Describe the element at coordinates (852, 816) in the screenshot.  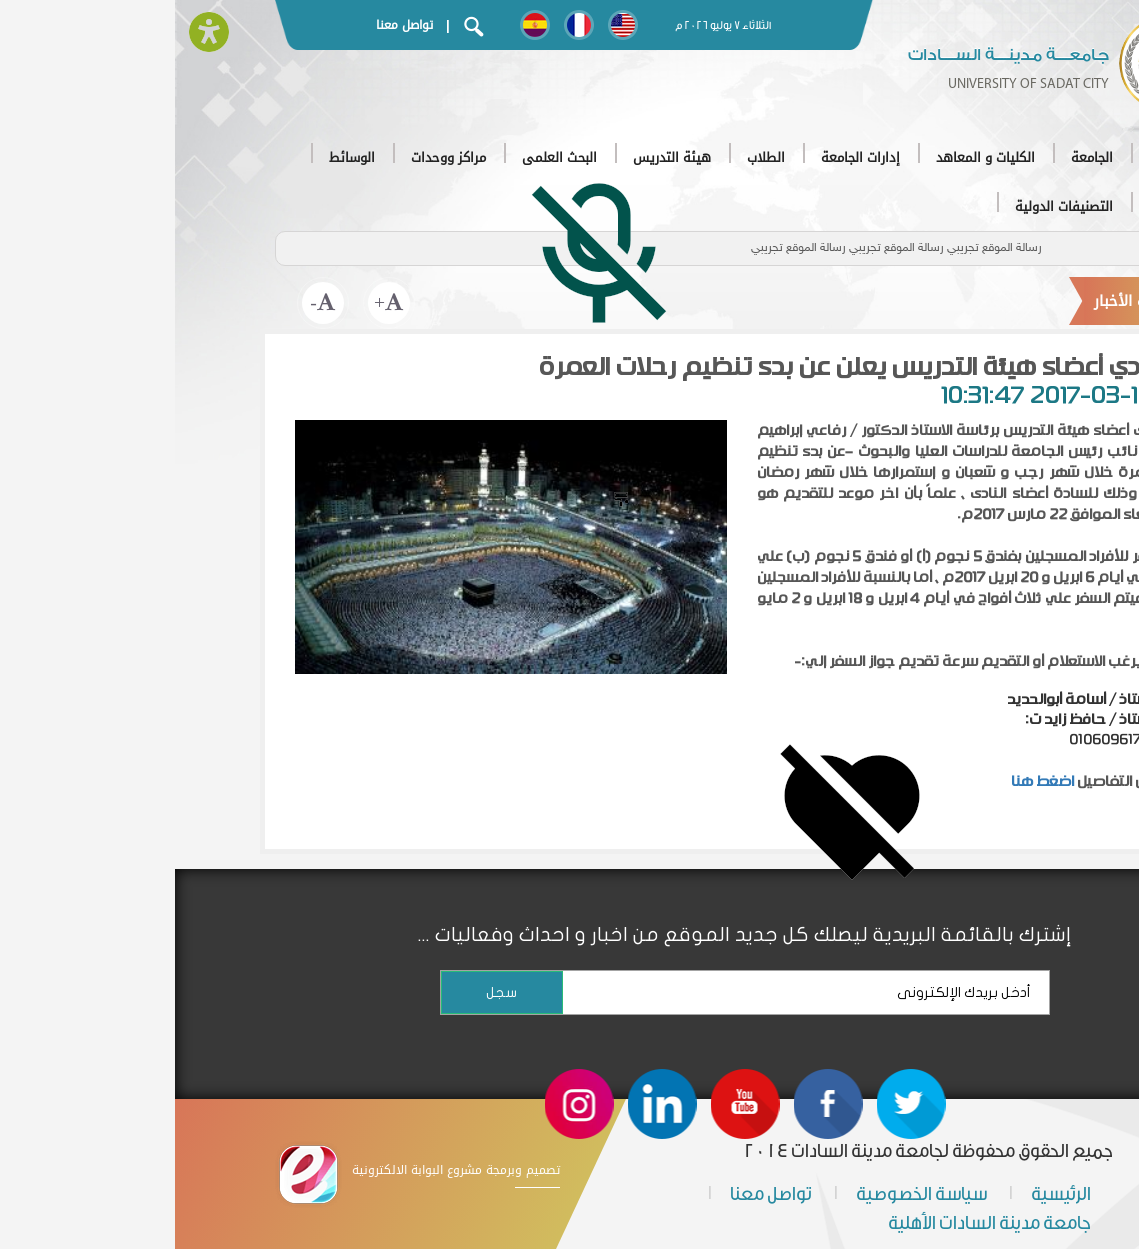
I see `dislike or remove from favorites` at that location.